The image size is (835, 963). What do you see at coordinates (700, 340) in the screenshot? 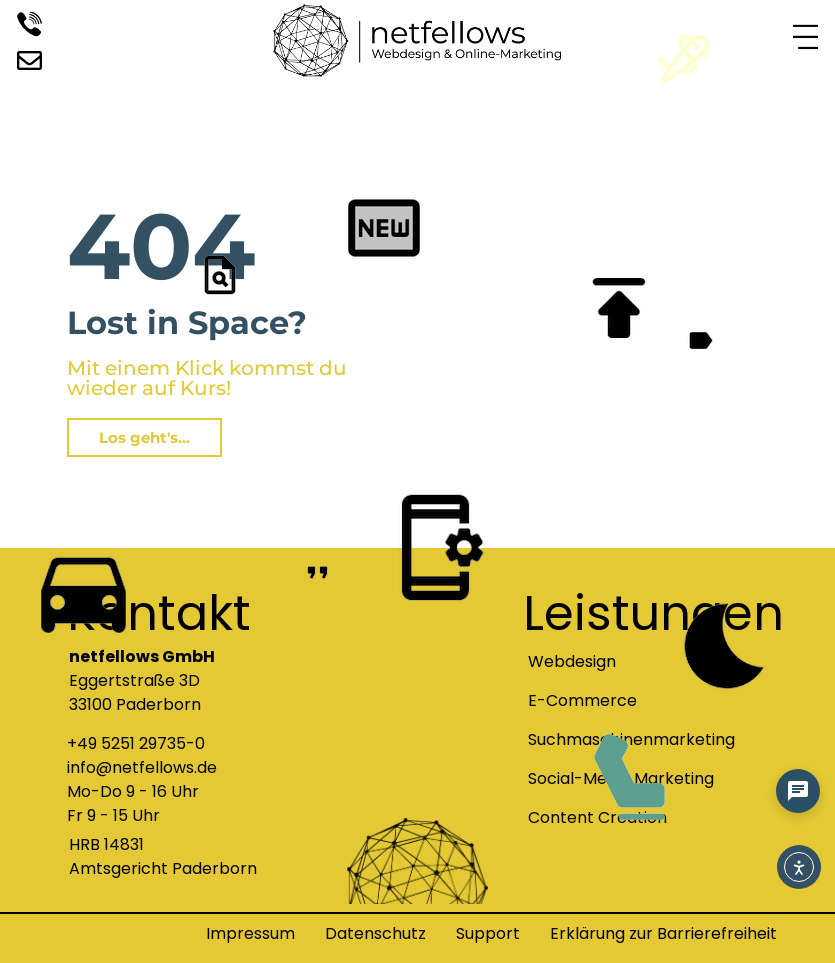
I see `add or apply a label to an item` at bounding box center [700, 340].